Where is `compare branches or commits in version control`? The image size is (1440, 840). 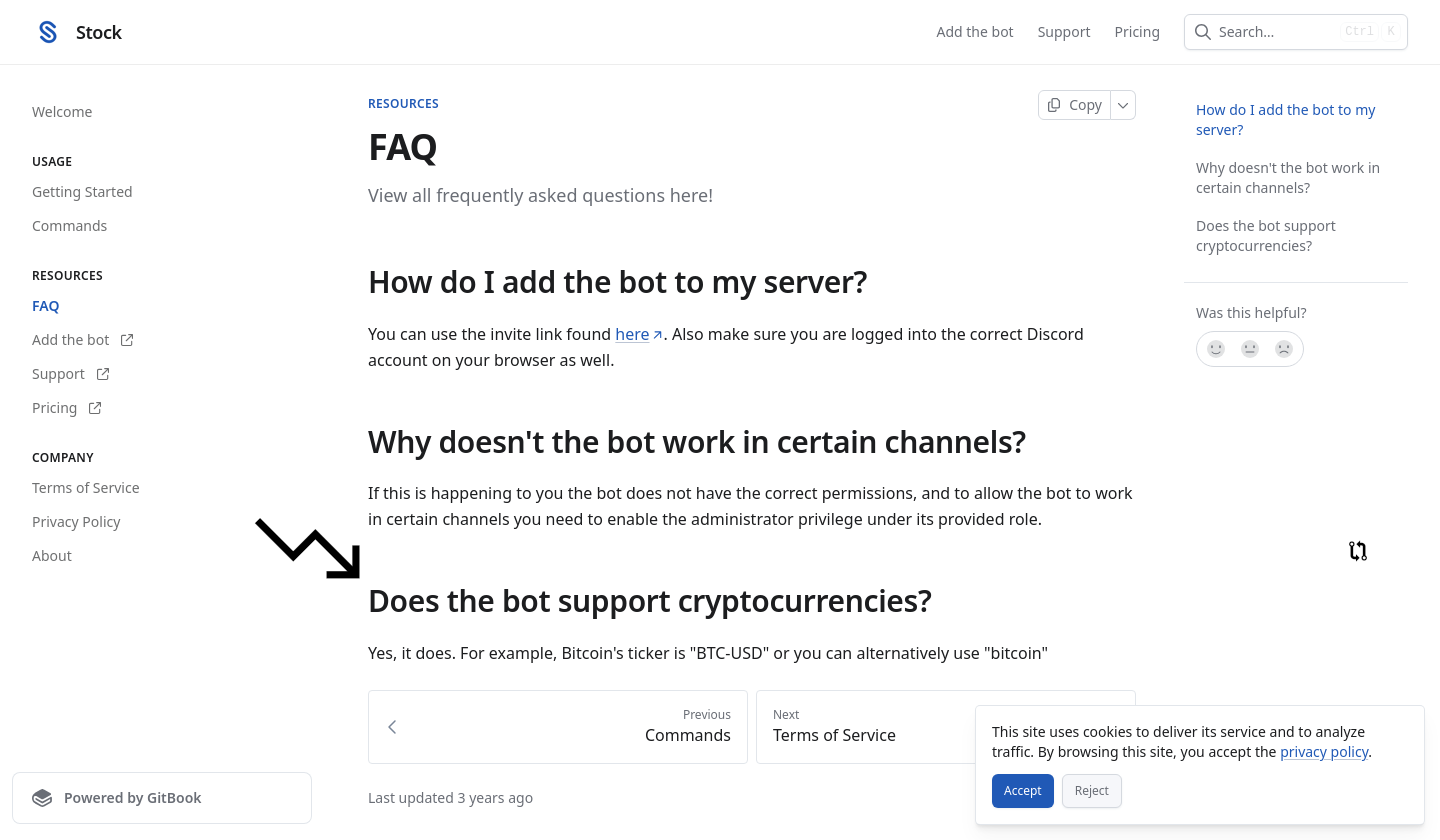 compare branches or commits in version control is located at coordinates (1358, 551).